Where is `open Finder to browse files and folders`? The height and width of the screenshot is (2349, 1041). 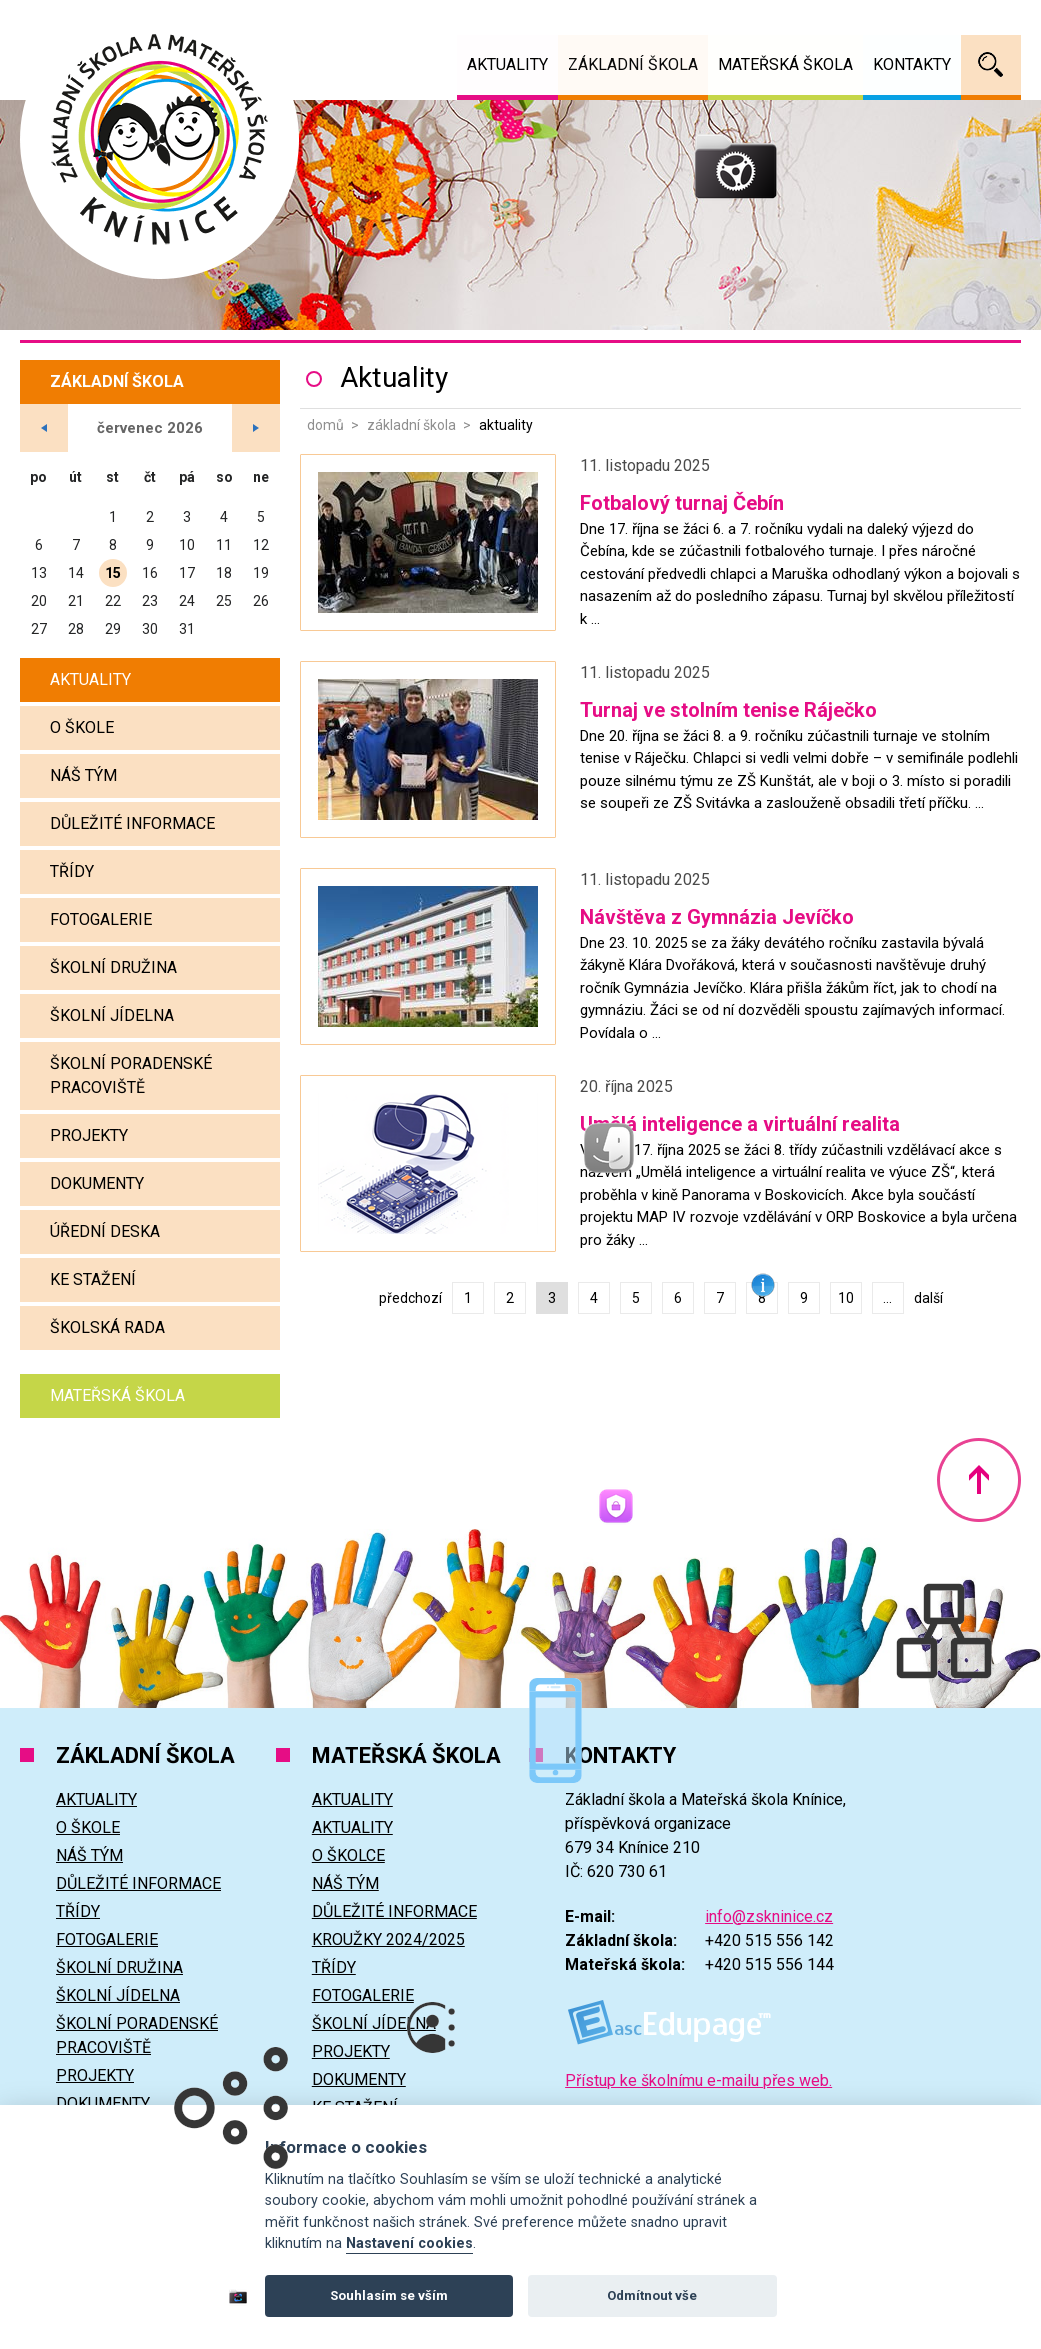 open Finder to browse files and folders is located at coordinates (609, 1148).